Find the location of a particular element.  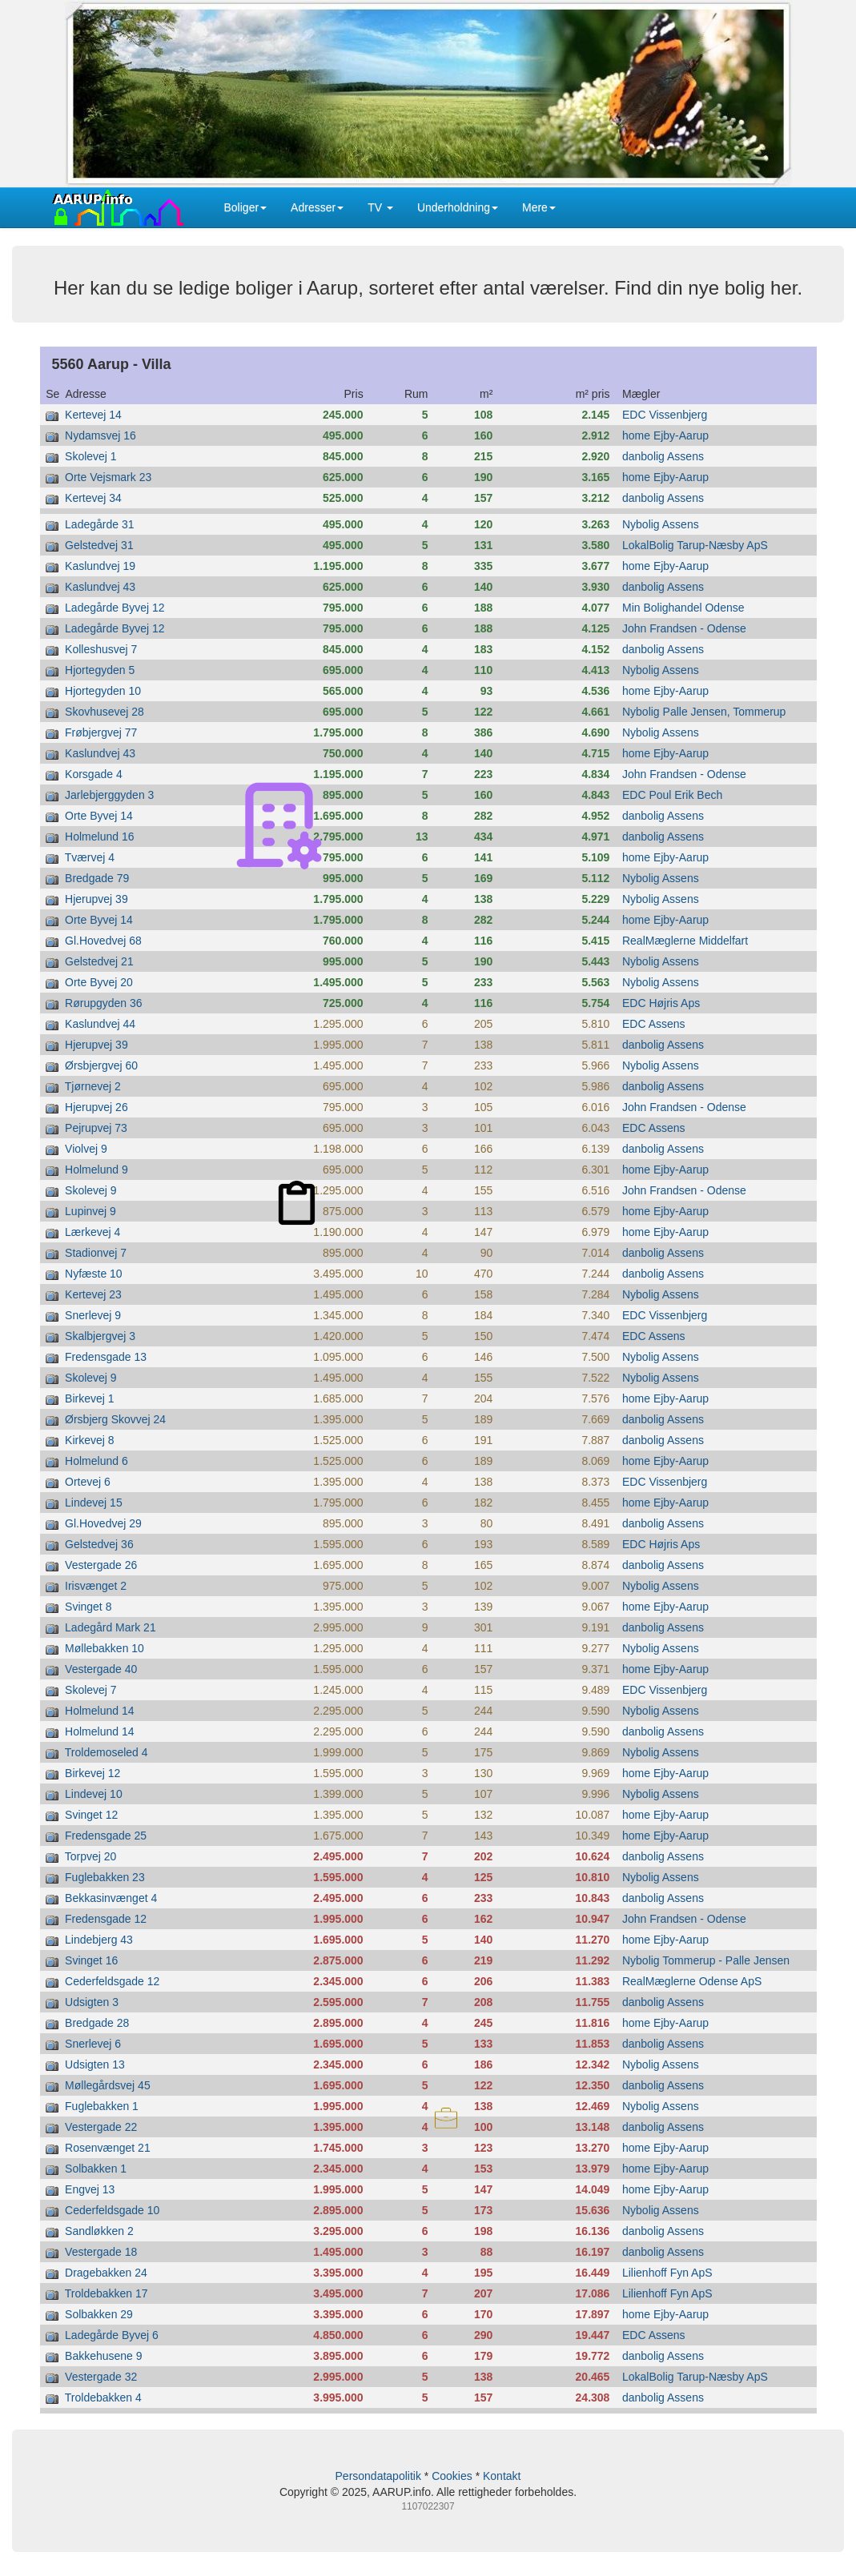

copy to clipboard is located at coordinates (296, 1203).